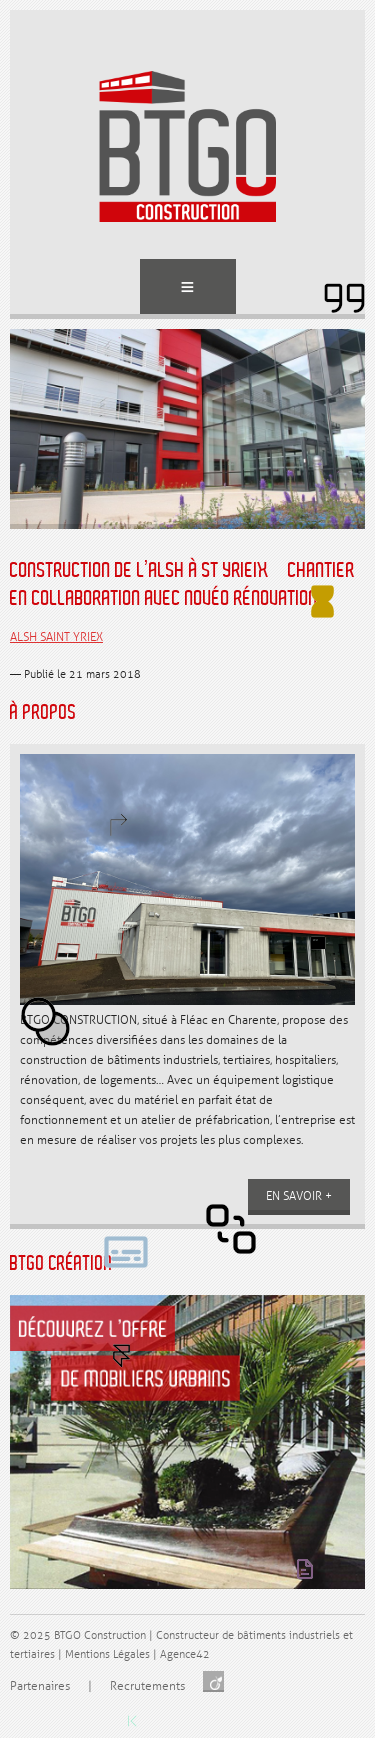 Image resolution: width=375 pixels, height=1738 pixels. What do you see at coordinates (344, 297) in the screenshot?
I see `insert a block quote` at bounding box center [344, 297].